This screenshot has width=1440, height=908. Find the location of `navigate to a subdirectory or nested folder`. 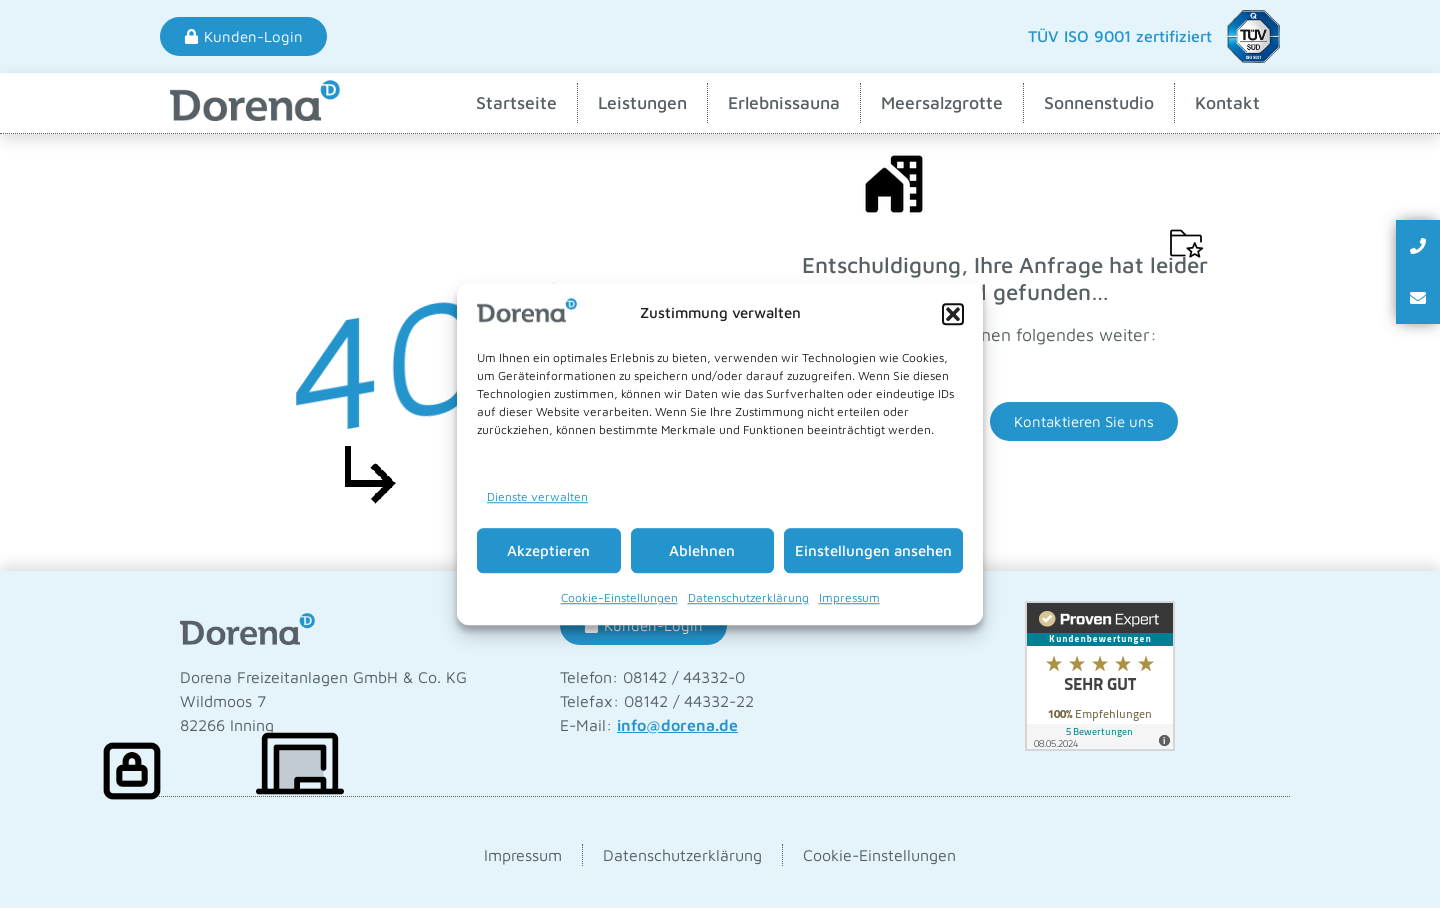

navigate to a subdirectory or nested folder is located at coordinates (372, 473).